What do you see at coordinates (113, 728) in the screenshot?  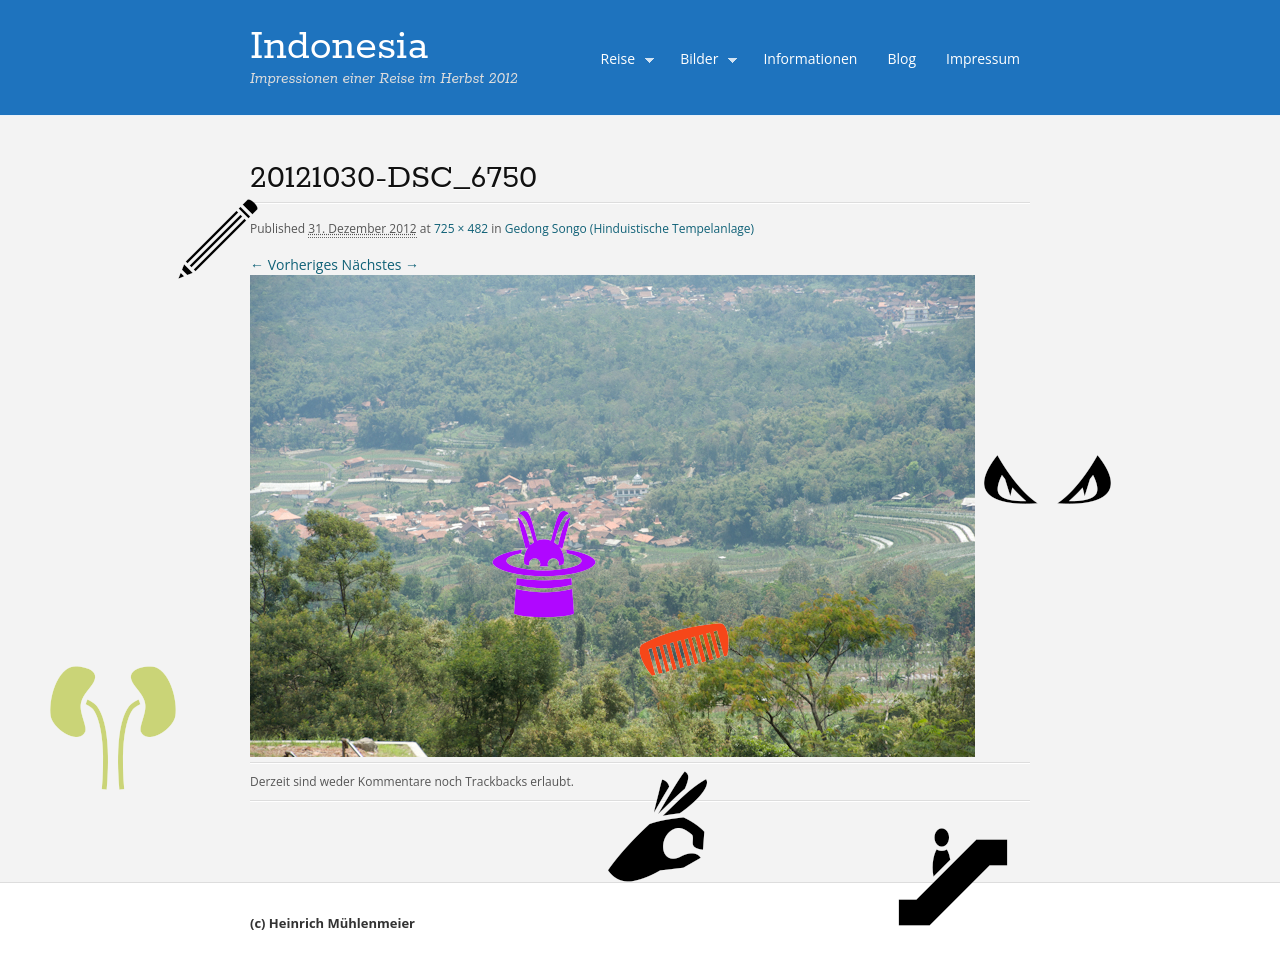 I see `view kidney health information` at bounding box center [113, 728].